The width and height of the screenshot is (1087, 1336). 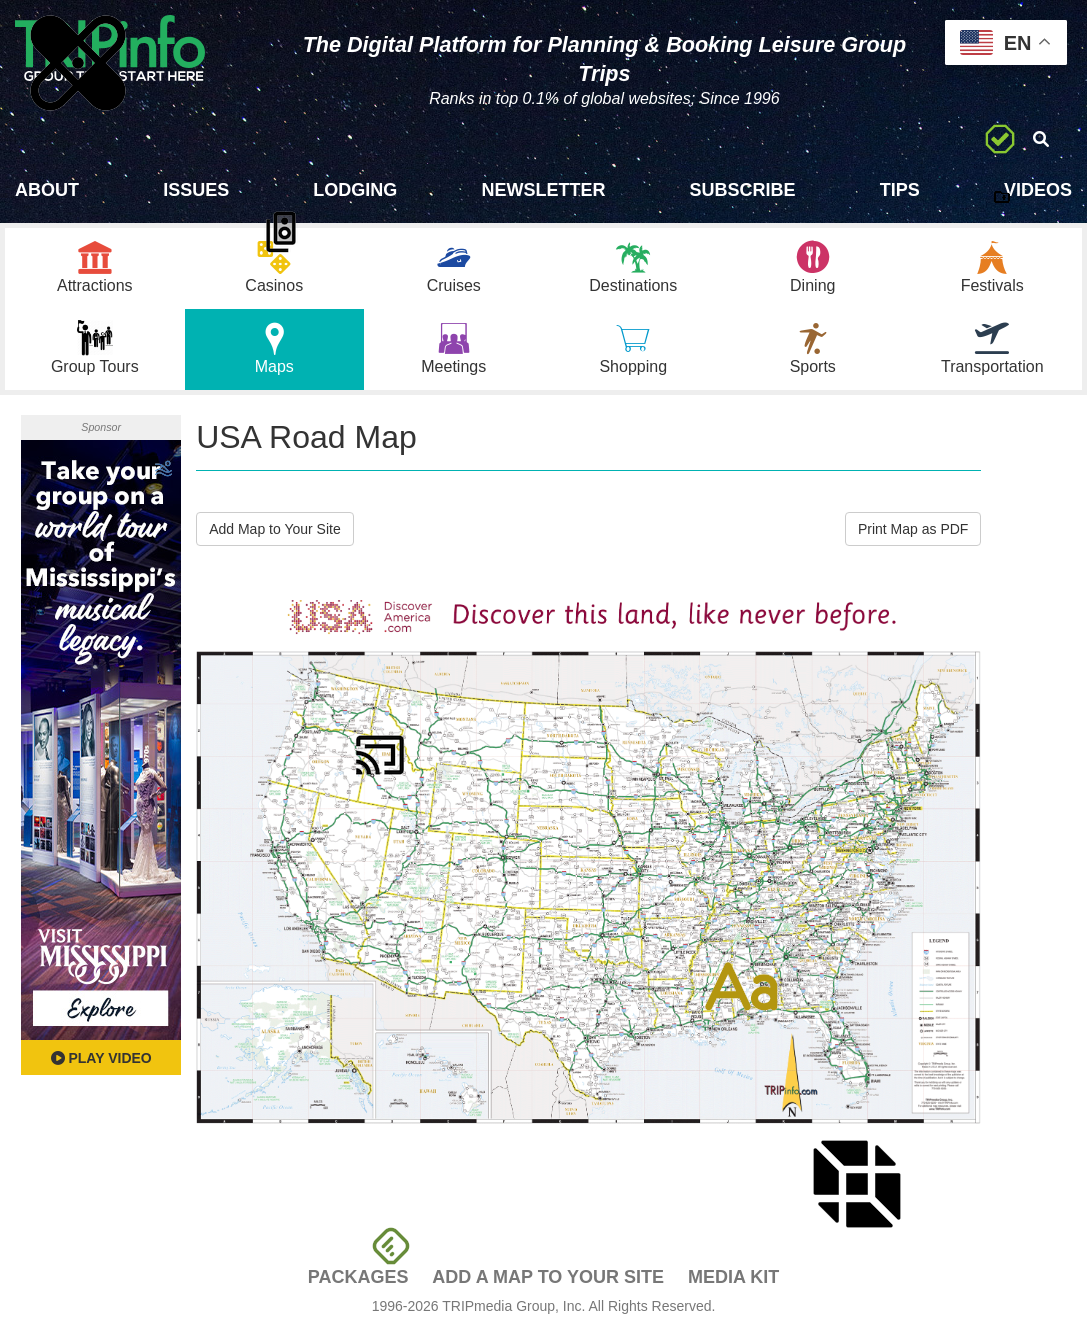 I want to click on access swimming or aquatic activities, so click(x=163, y=468).